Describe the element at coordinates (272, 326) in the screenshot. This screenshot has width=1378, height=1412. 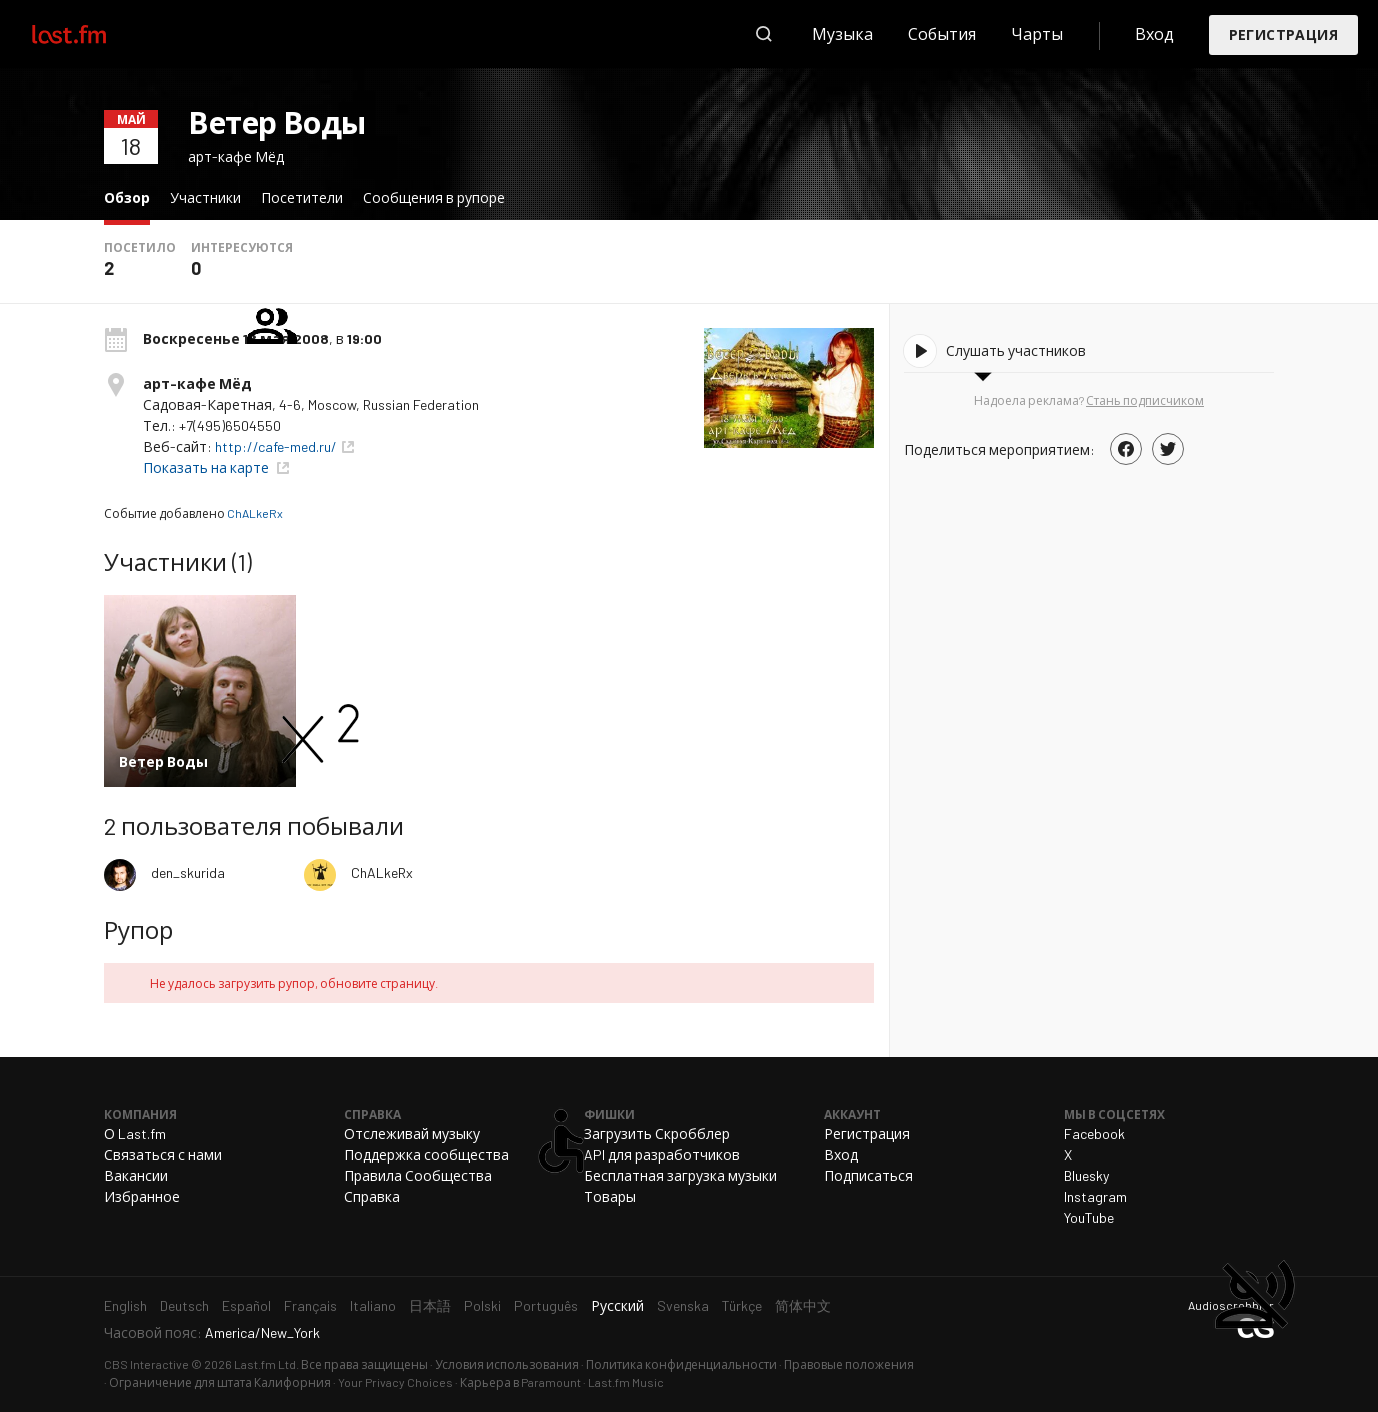
I see `view contacts or people list` at that location.